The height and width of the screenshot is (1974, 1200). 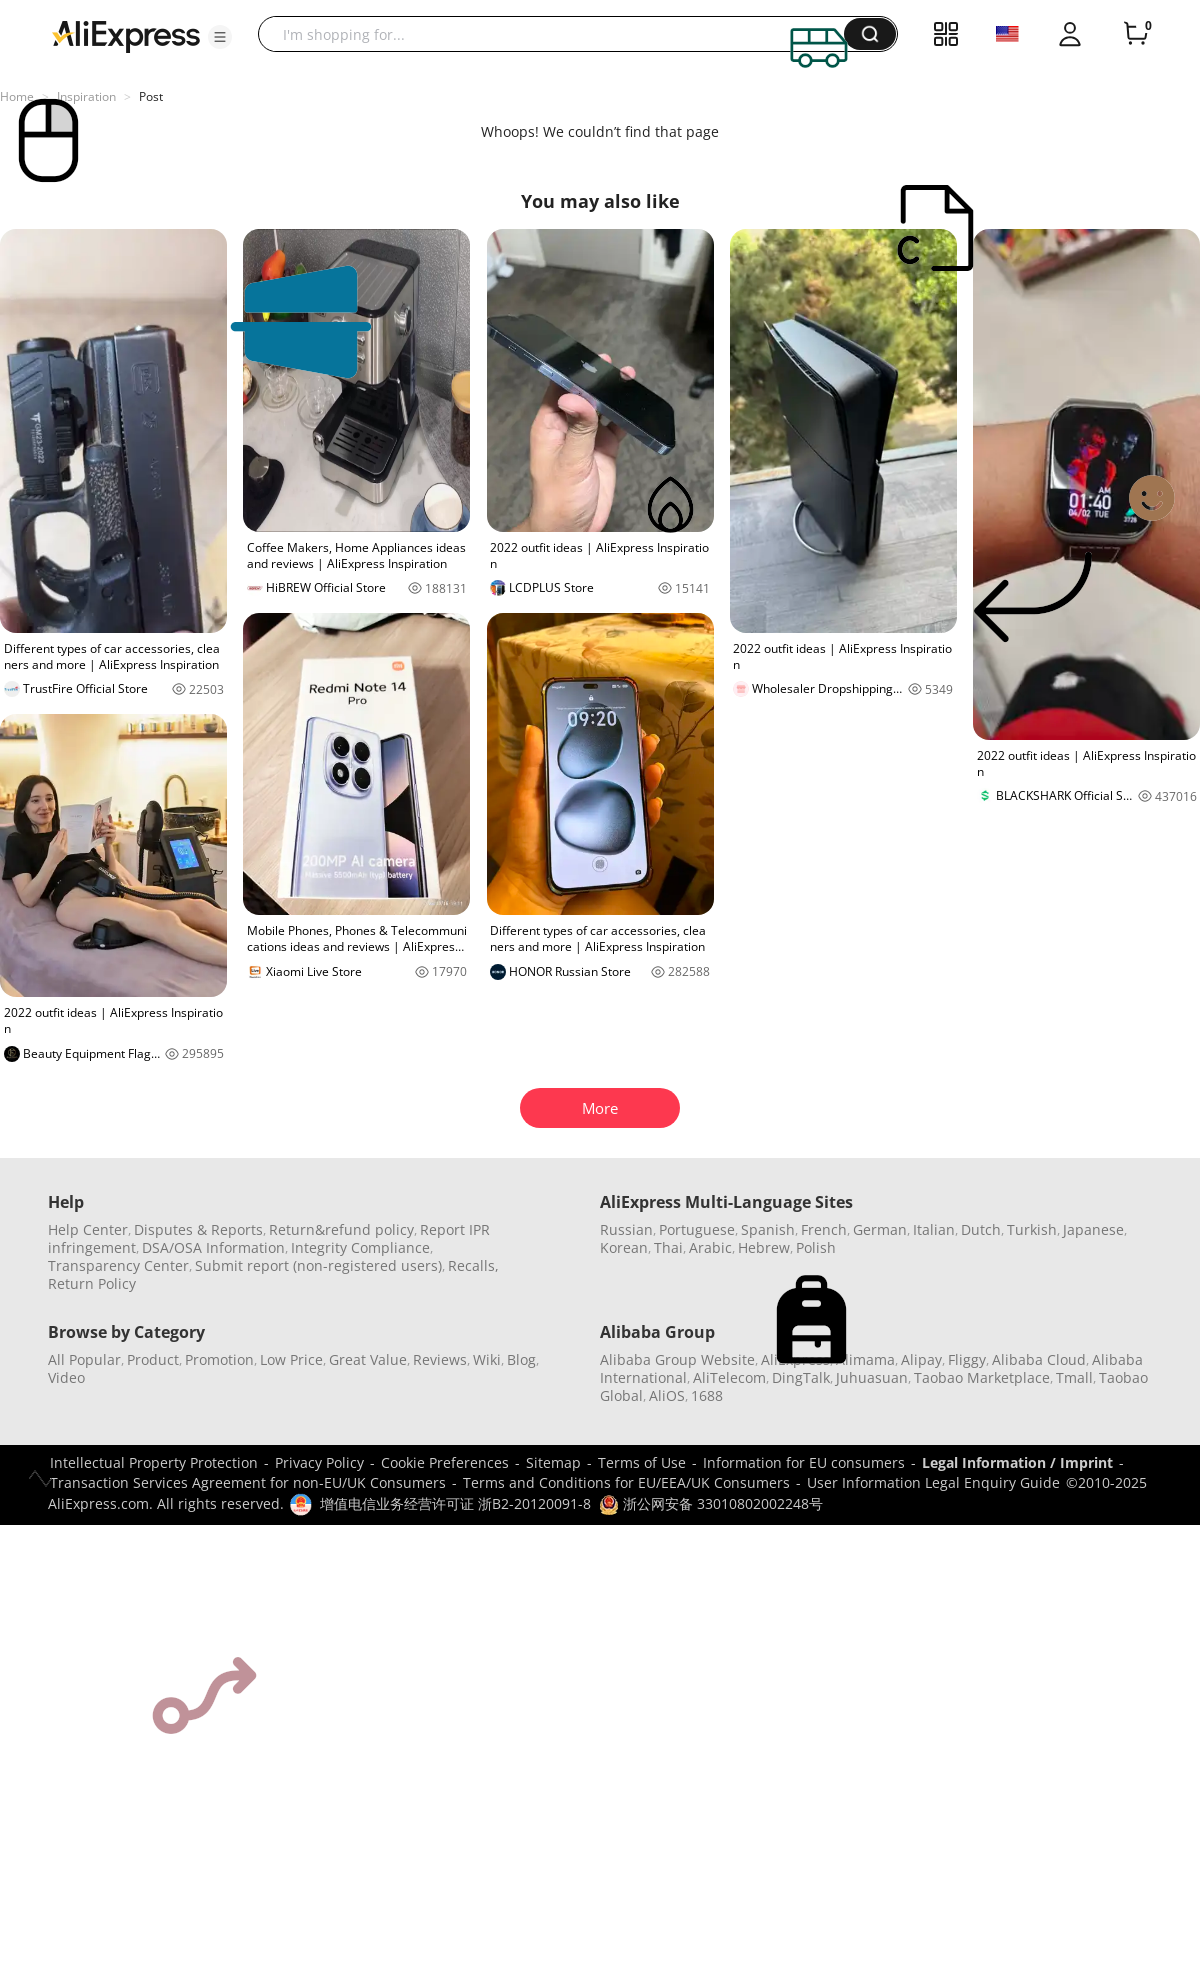 I want to click on navigate to the next step in a workflow, so click(x=204, y=1695).